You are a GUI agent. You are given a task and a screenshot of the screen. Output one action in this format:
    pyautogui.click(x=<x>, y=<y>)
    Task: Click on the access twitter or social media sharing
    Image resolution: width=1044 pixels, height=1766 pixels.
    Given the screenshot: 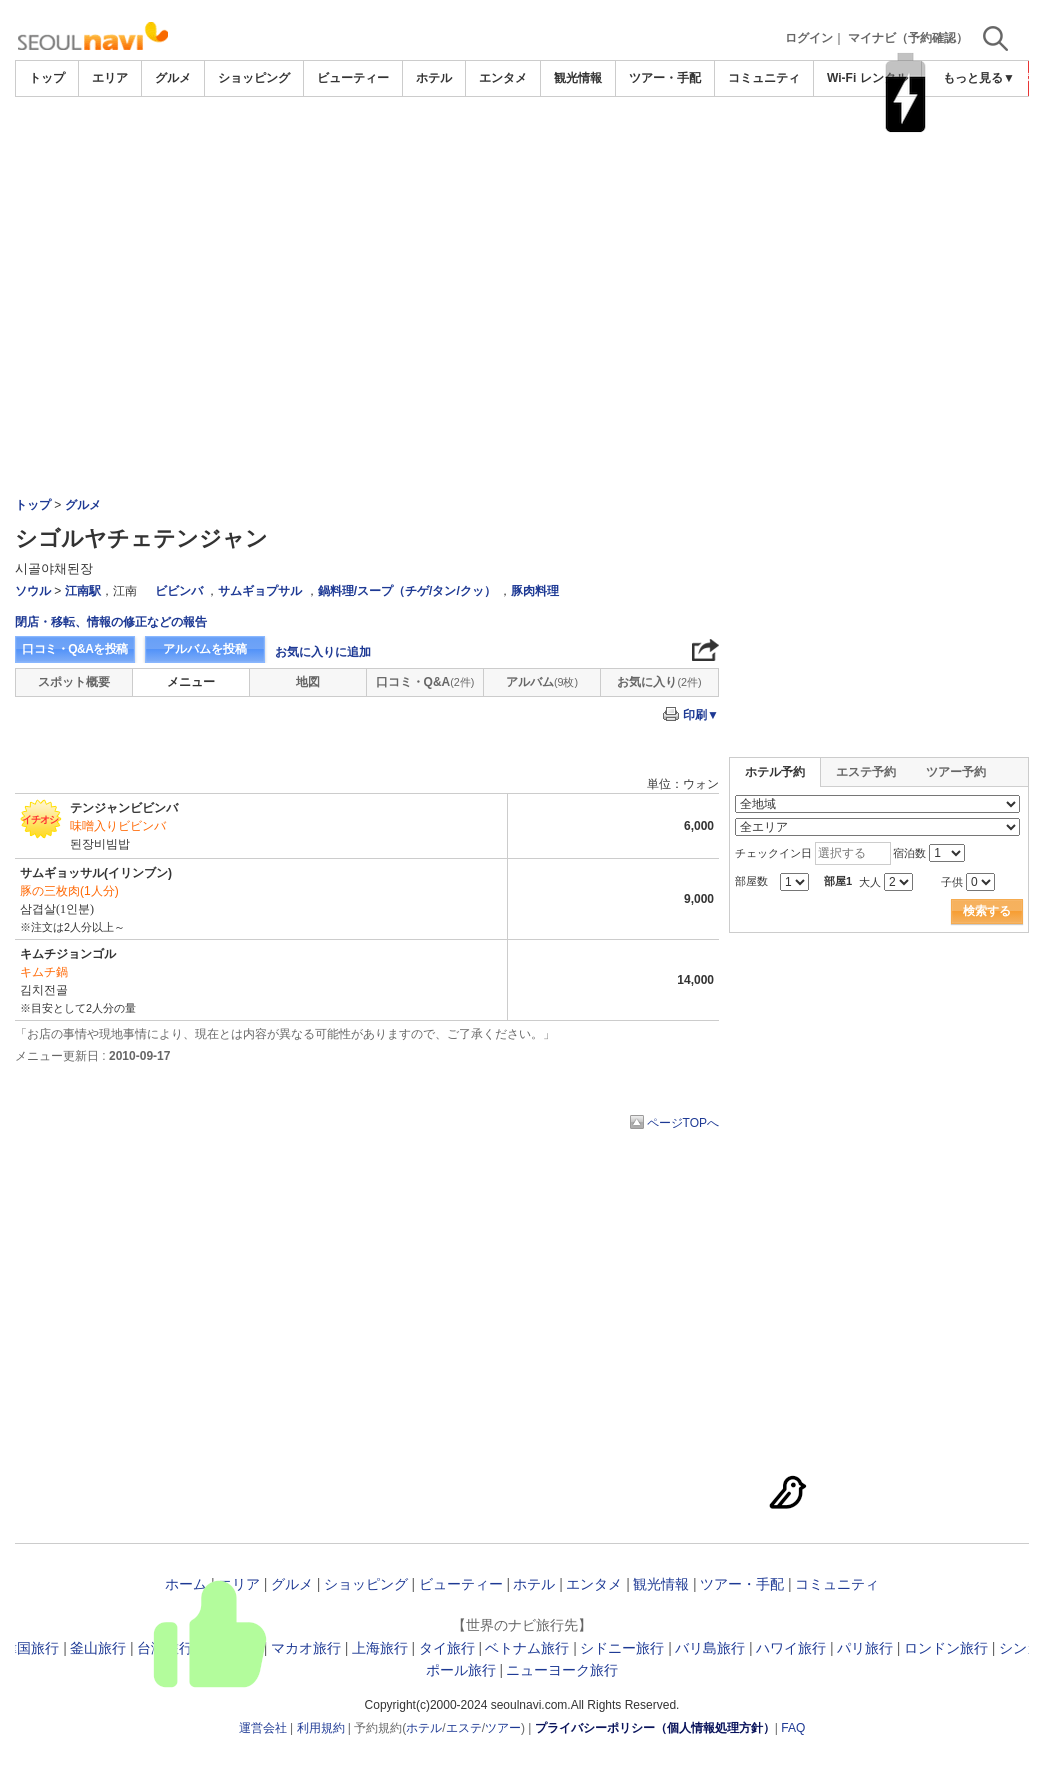 What is the action you would take?
    pyautogui.click(x=788, y=1493)
    